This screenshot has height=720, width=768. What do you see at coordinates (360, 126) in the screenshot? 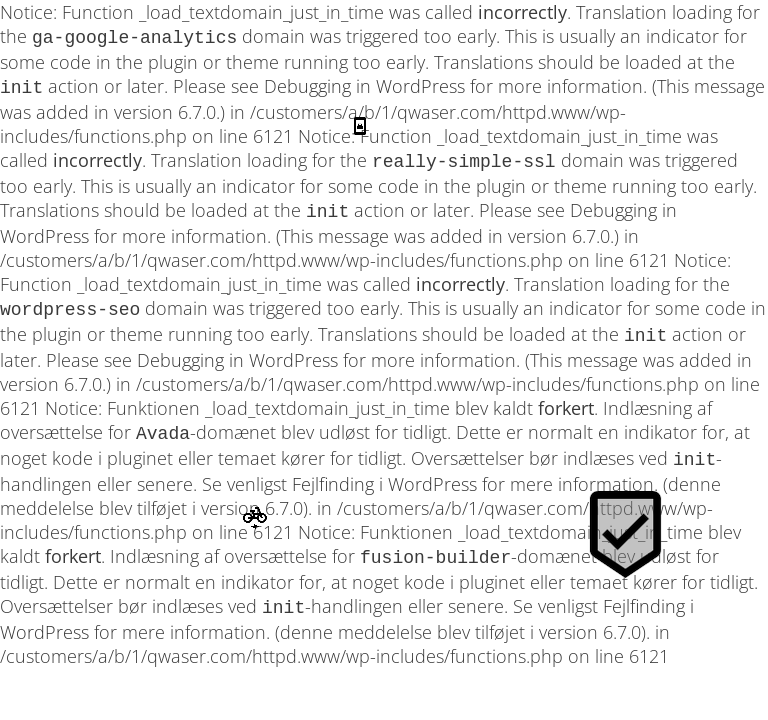
I see `lock screen in portrait orientation` at bounding box center [360, 126].